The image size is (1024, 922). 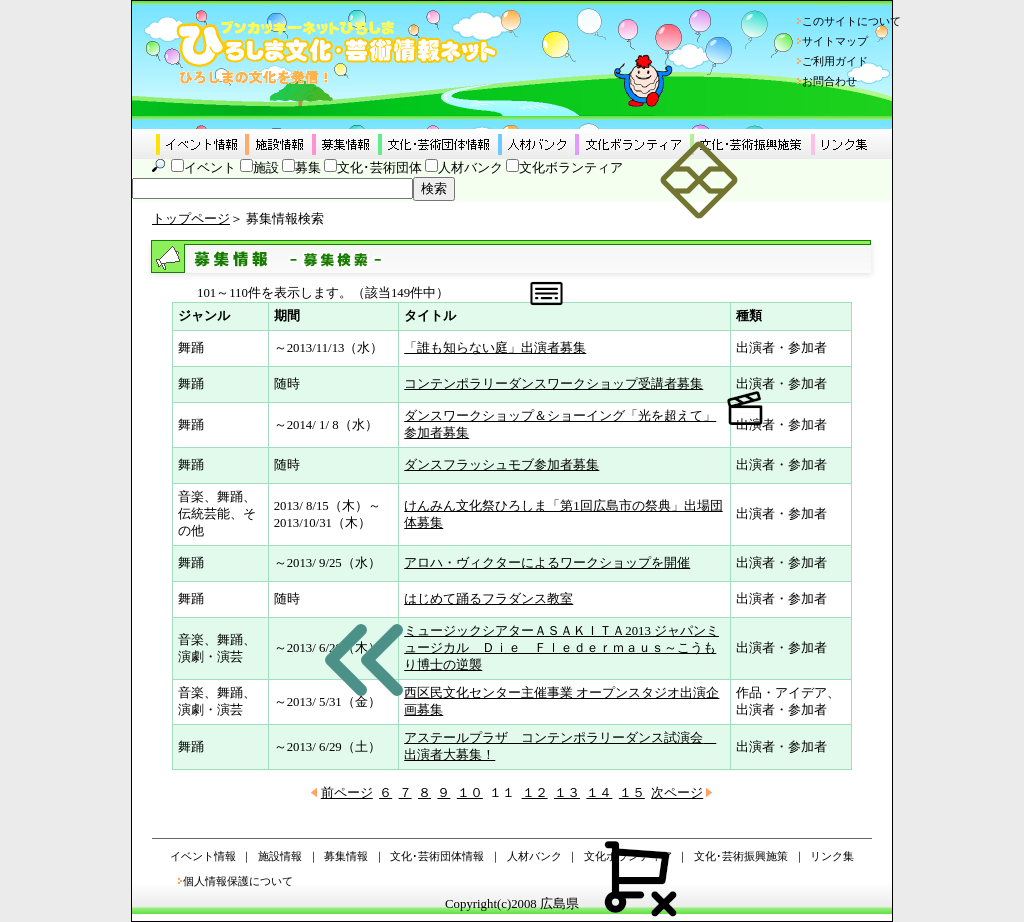 What do you see at coordinates (745, 409) in the screenshot?
I see `access video or movie content` at bounding box center [745, 409].